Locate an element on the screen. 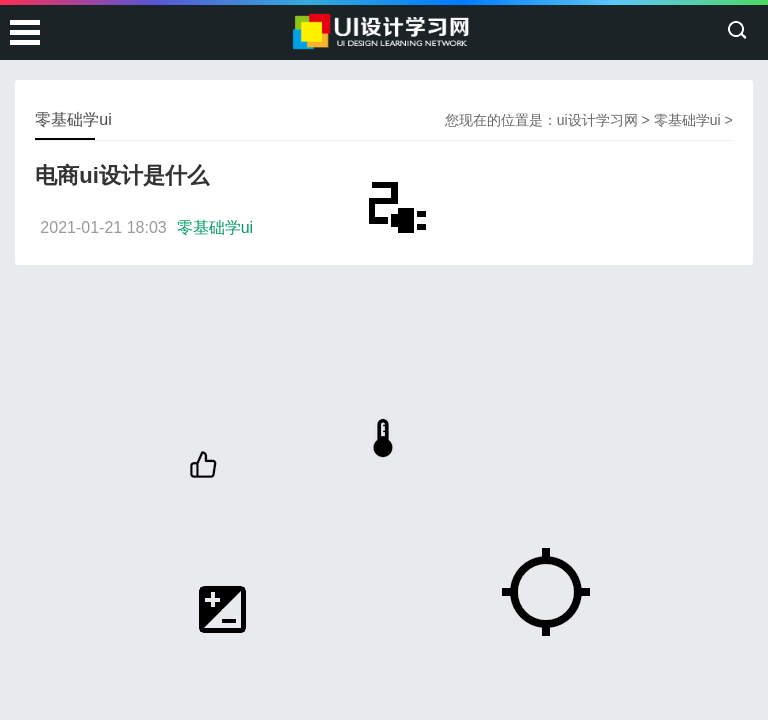 This screenshot has width=768, height=720. like or upvote content is located at coordinates (203, 464).